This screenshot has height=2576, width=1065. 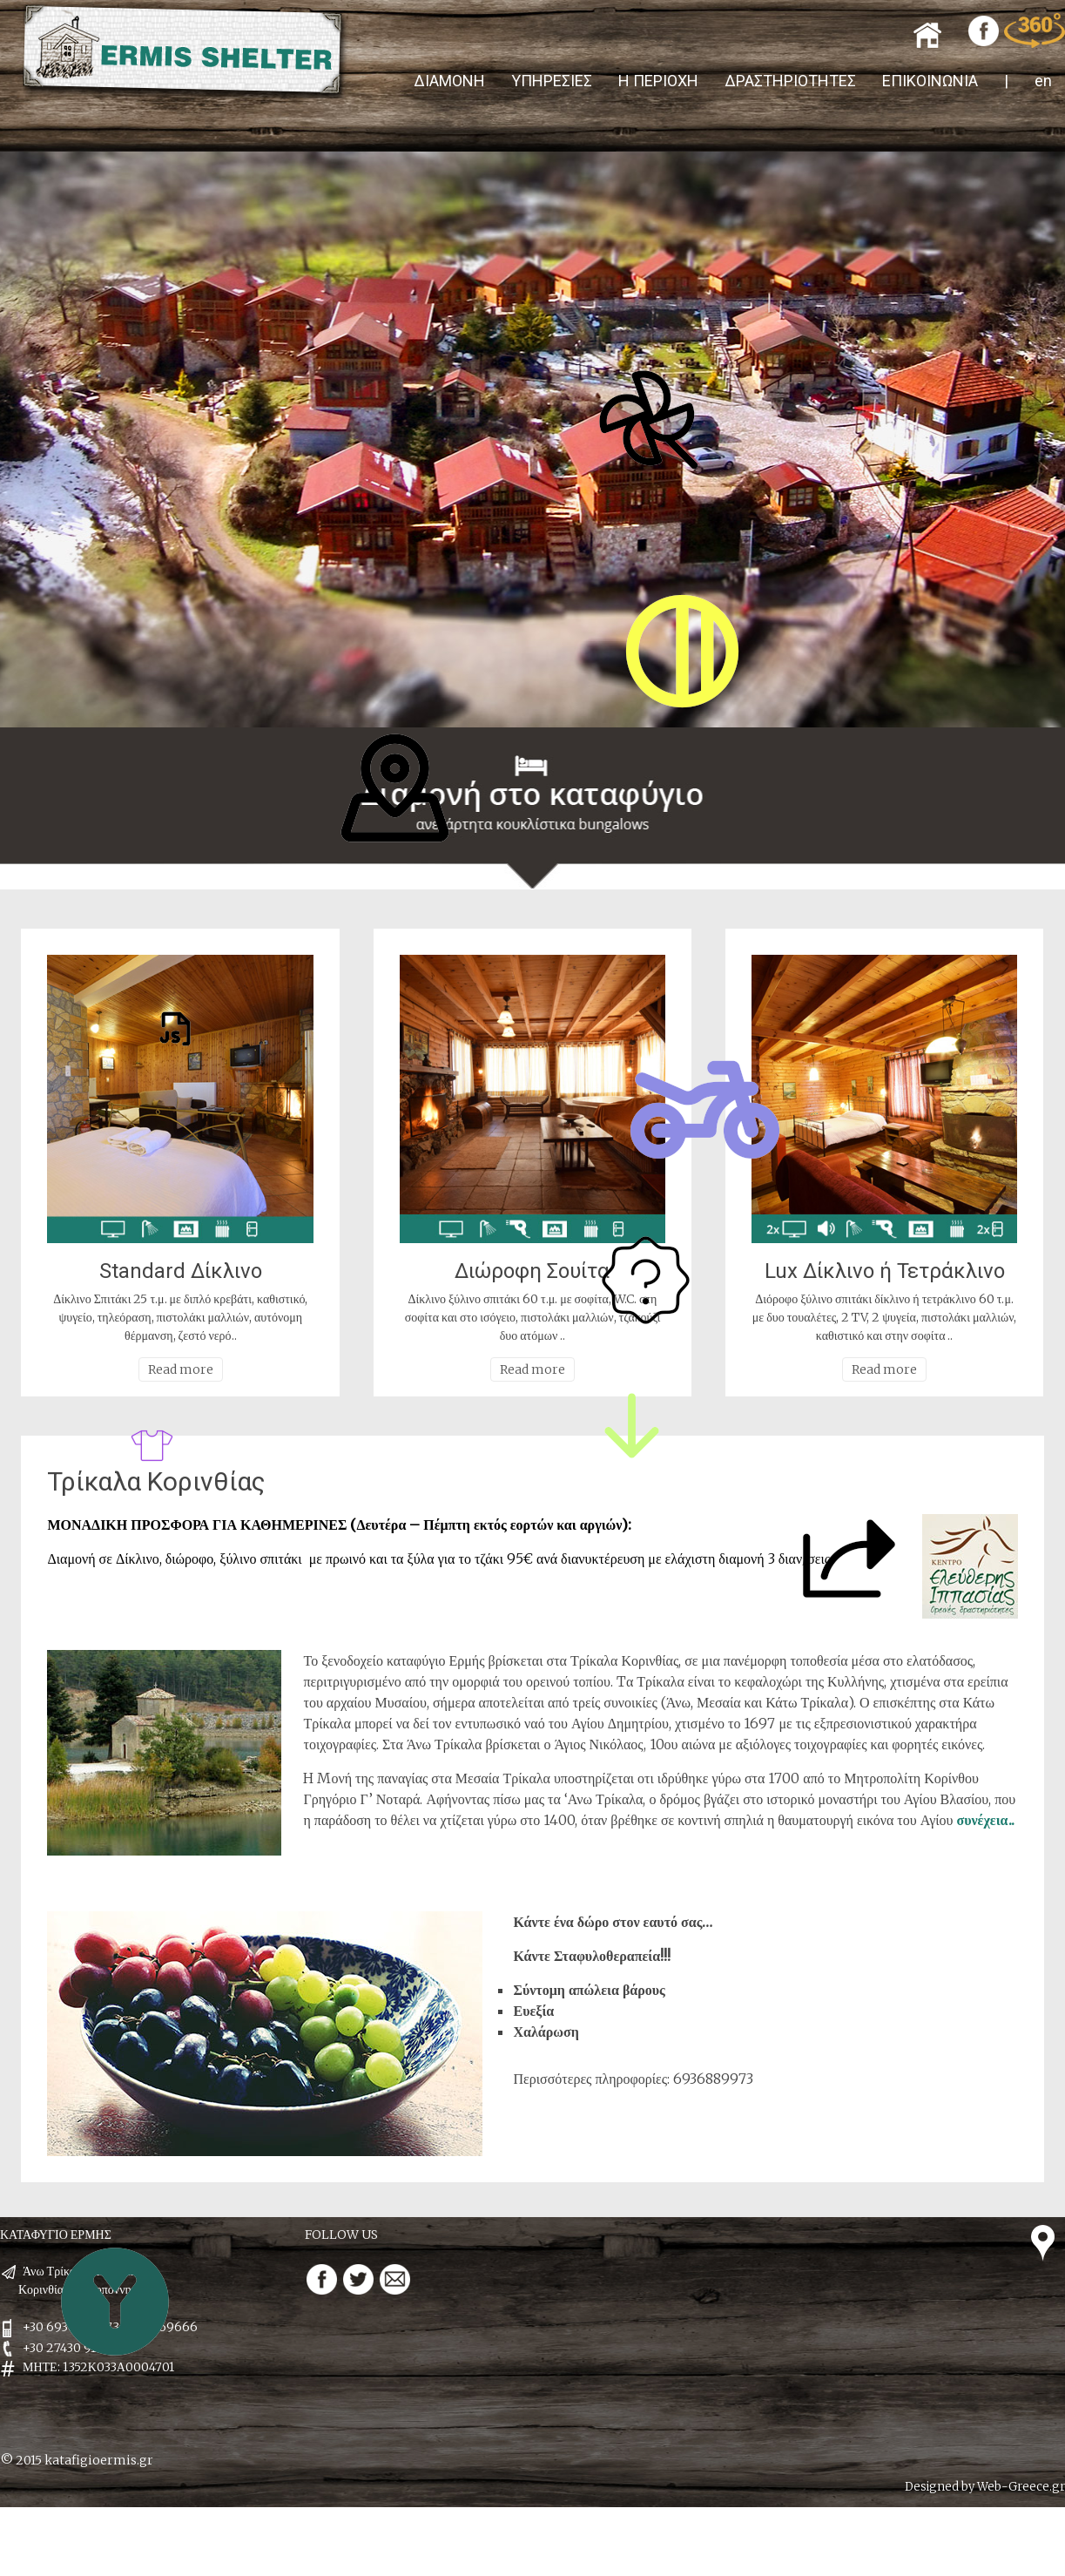 I want to click on decorative or playful element indicating a fun feature, so click(x=650, y=422).